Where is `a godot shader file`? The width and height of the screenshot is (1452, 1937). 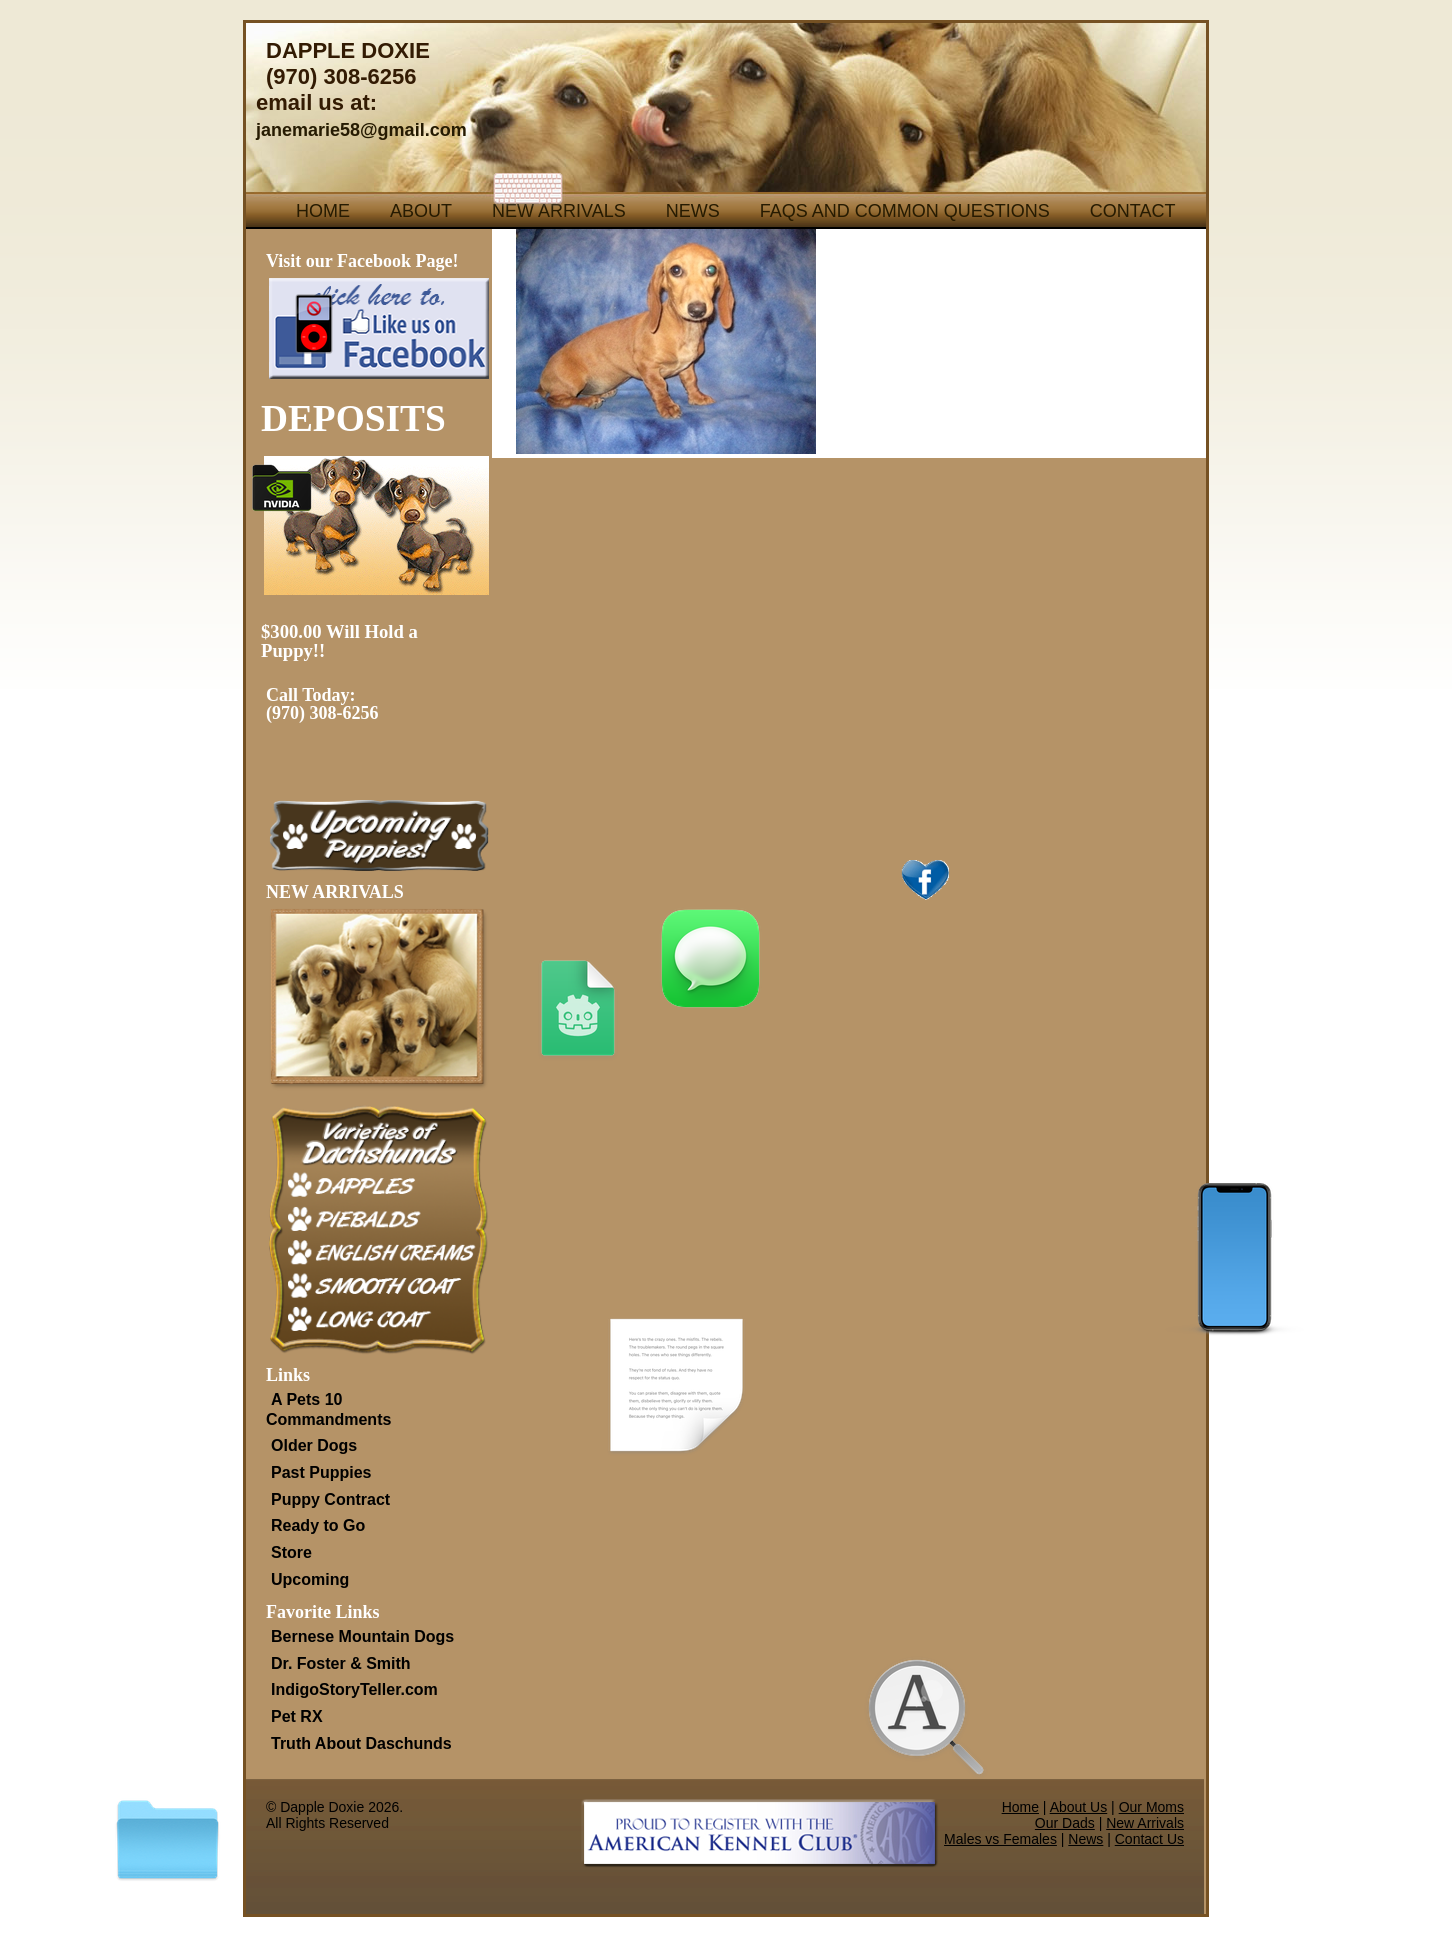
a godot shader file is located at coordinates (578, 1010).